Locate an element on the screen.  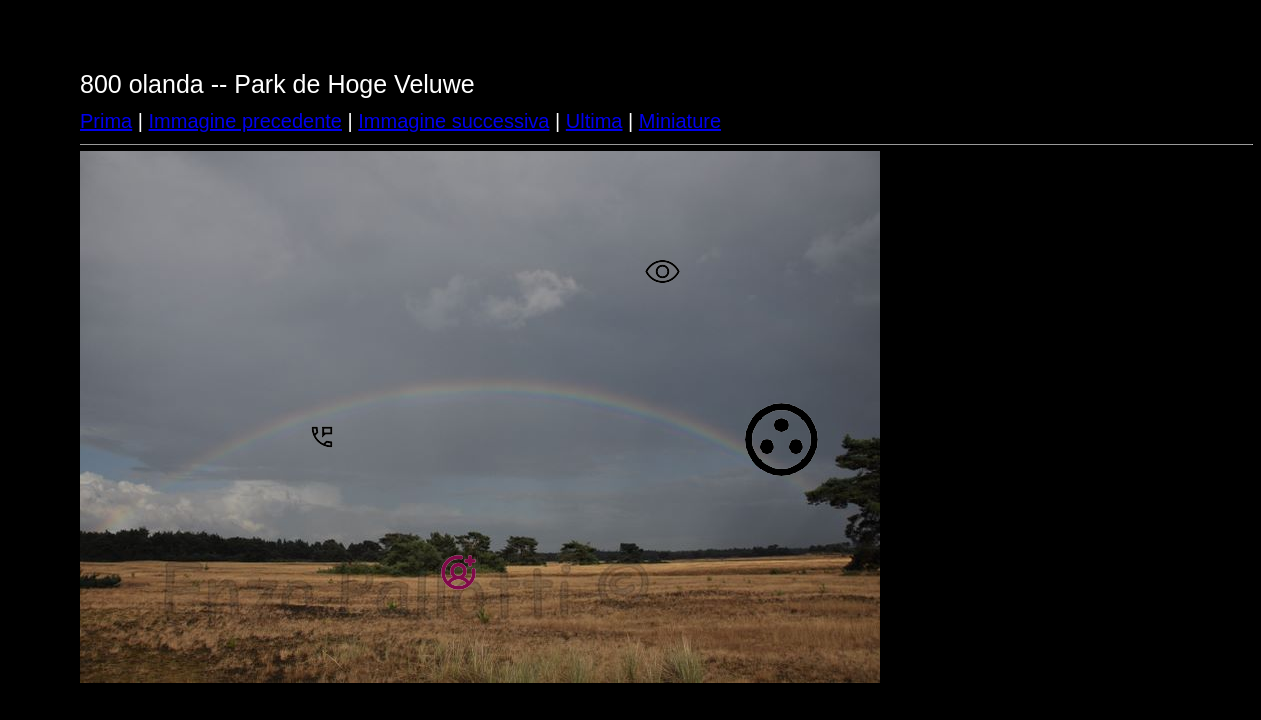
view or preview content is located at coordinates (662, 271).